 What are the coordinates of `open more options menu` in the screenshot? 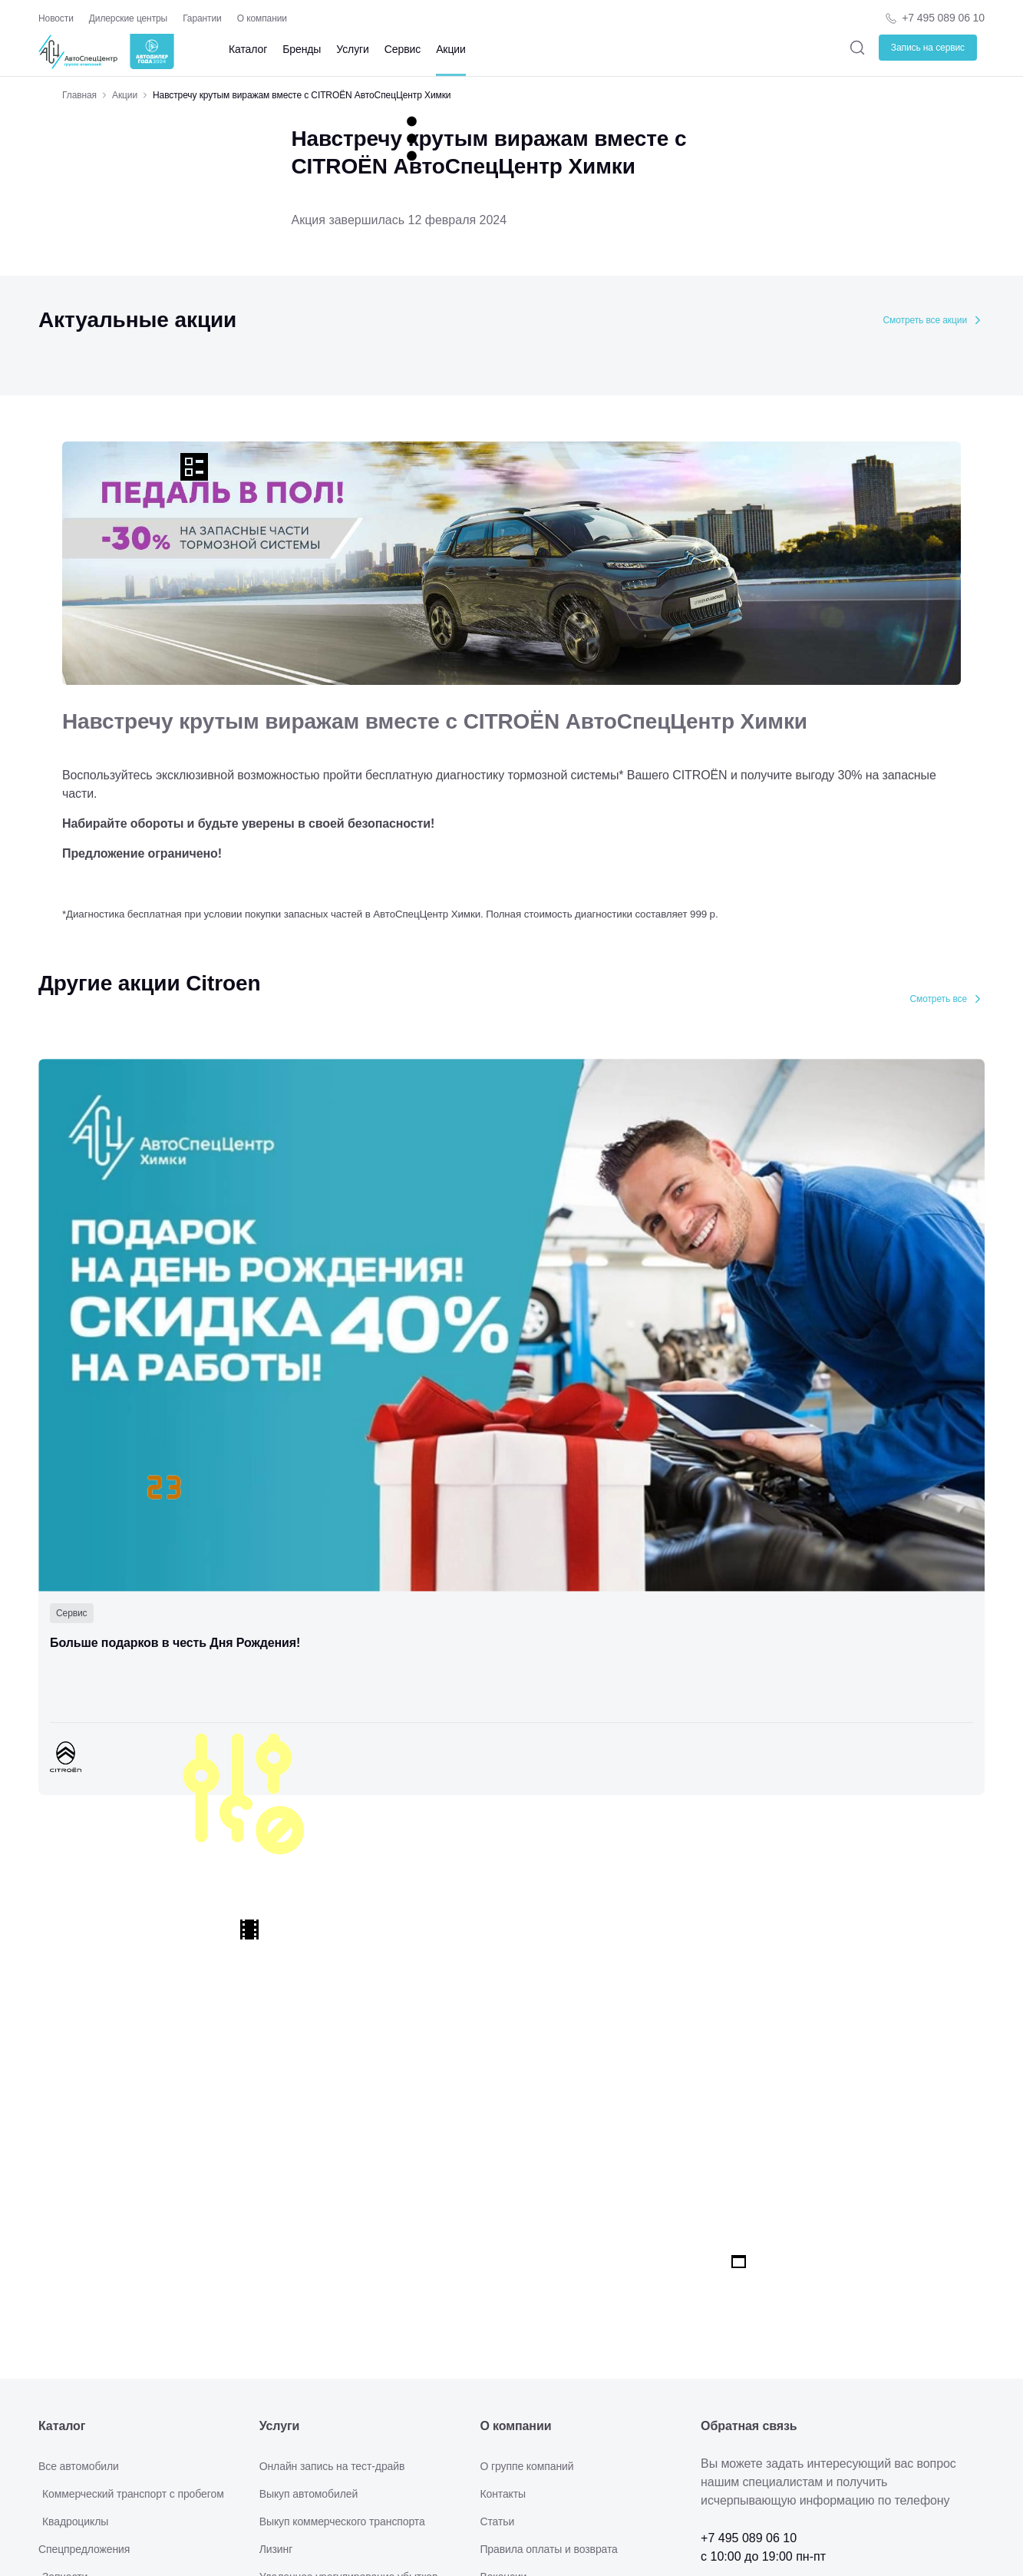 It's located at (411, 138).